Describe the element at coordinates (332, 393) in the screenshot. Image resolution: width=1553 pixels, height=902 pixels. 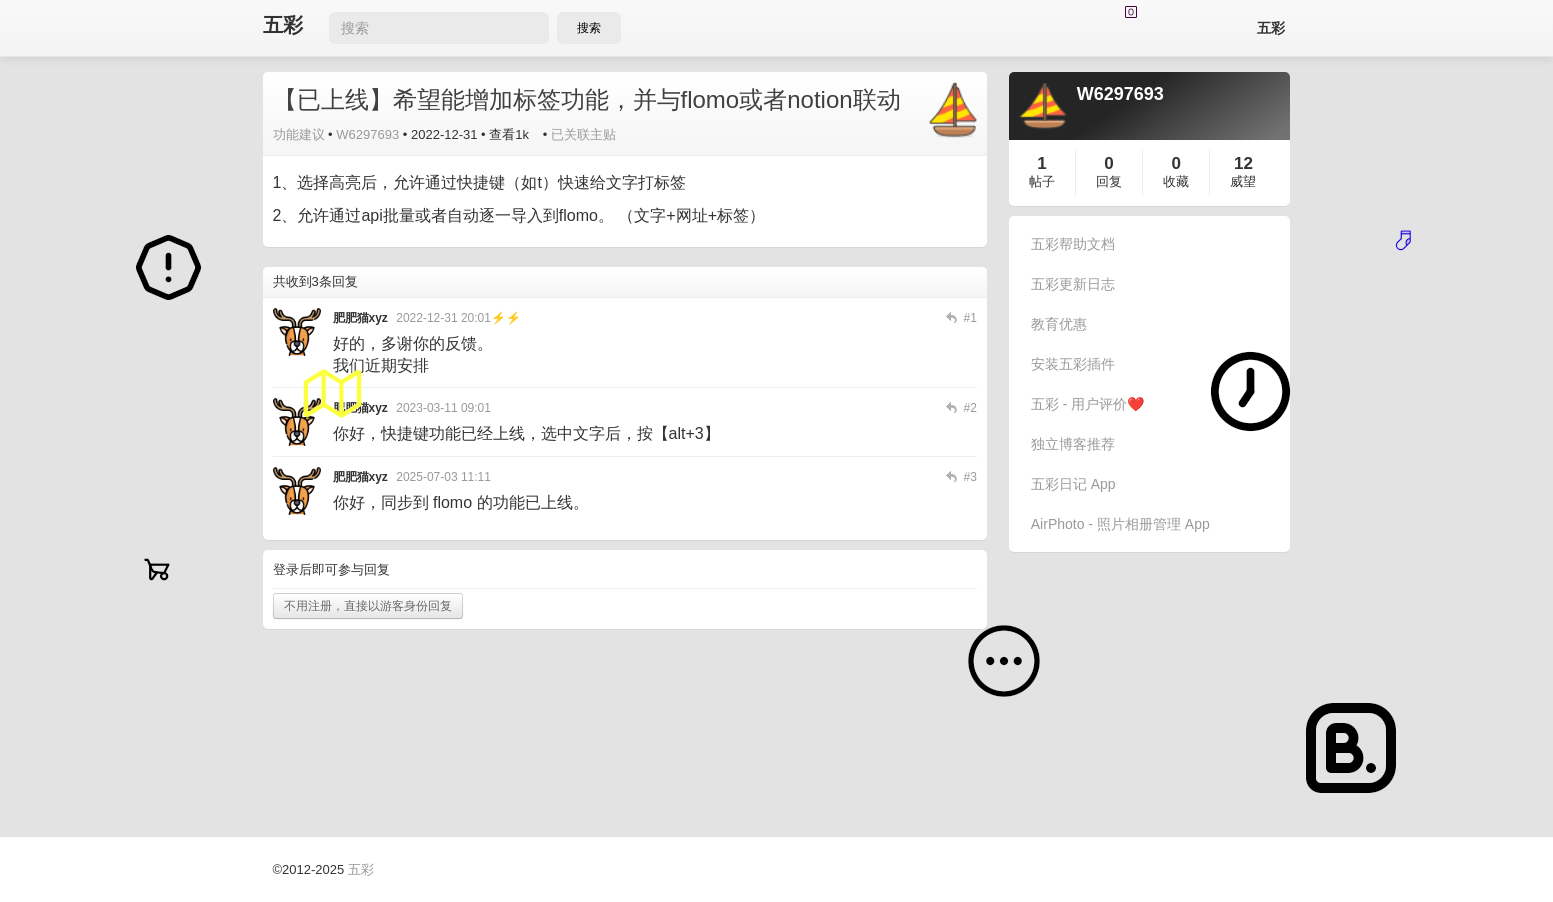
I see `view map or location` at that location.